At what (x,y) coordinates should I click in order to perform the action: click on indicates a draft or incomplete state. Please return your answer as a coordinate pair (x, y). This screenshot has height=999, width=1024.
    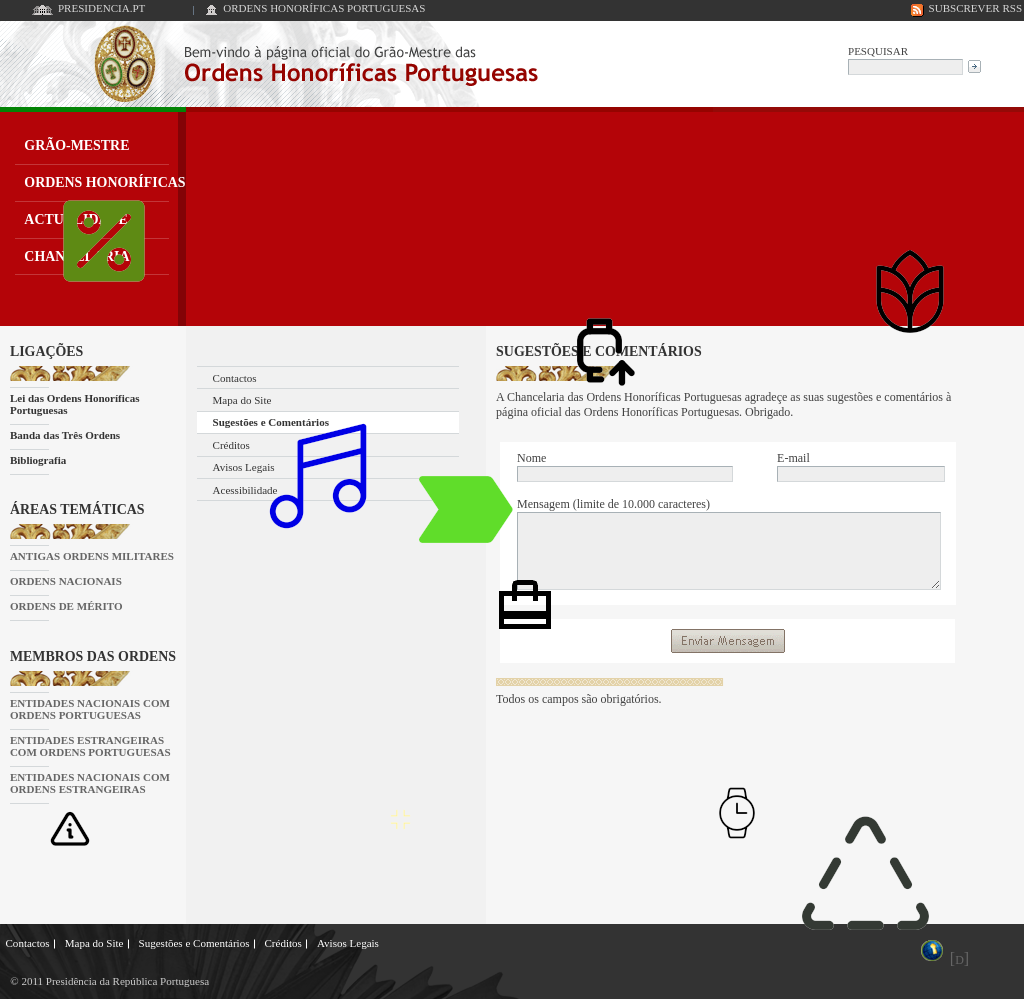
    Looking at the image, I should click on (865, 875).